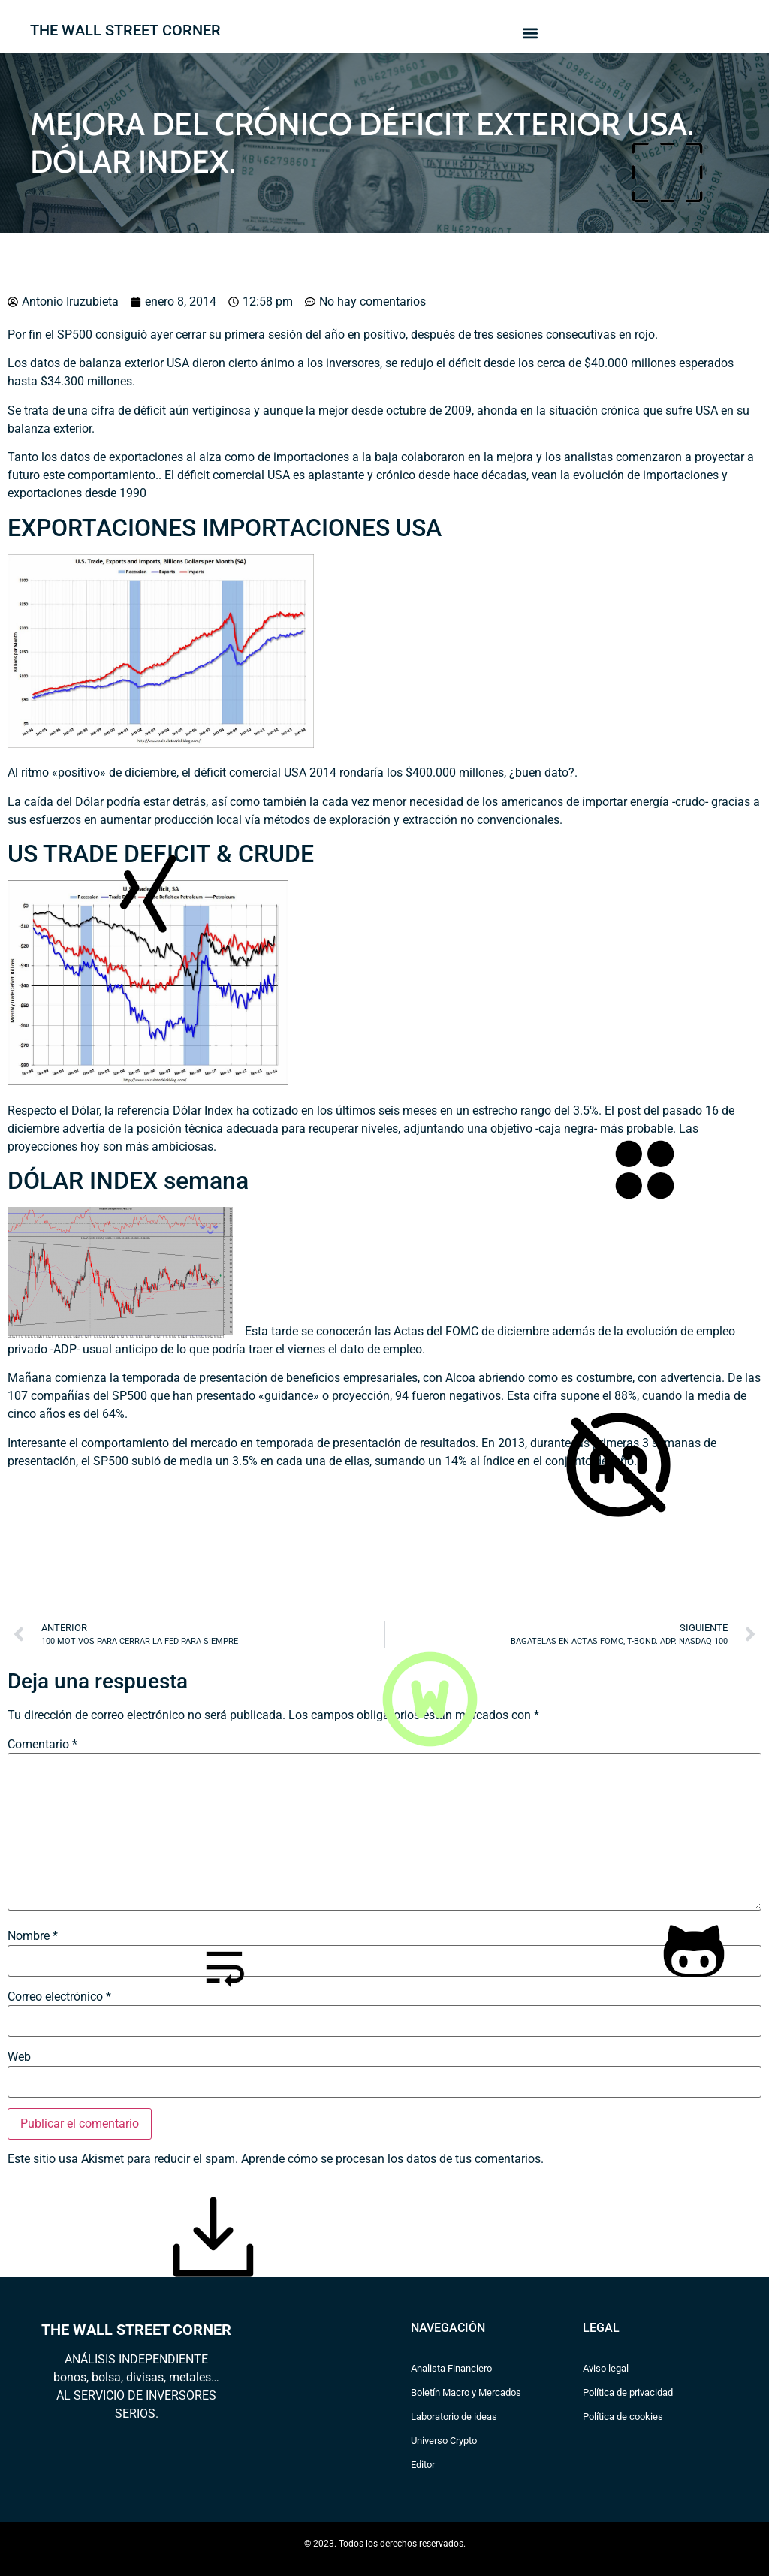 The width and height of the screenshot is (769, 2576). I want to click on connect with xing professional network, so click(147, 894).